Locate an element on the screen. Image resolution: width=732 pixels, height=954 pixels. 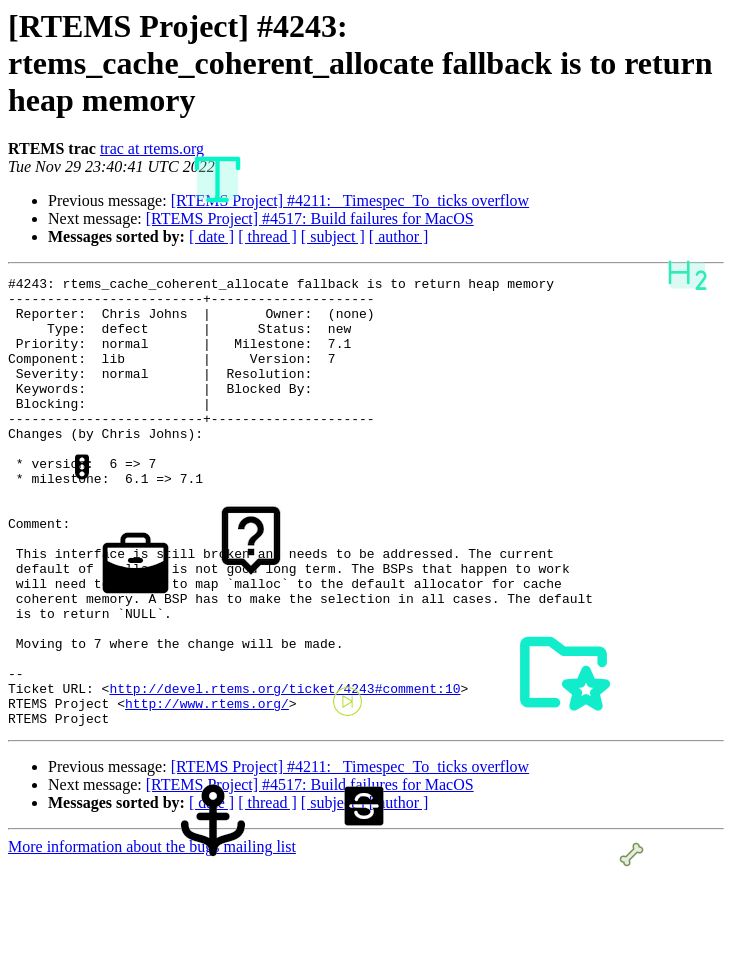
format text as heading level 2 is located at coordinates (685, 274).